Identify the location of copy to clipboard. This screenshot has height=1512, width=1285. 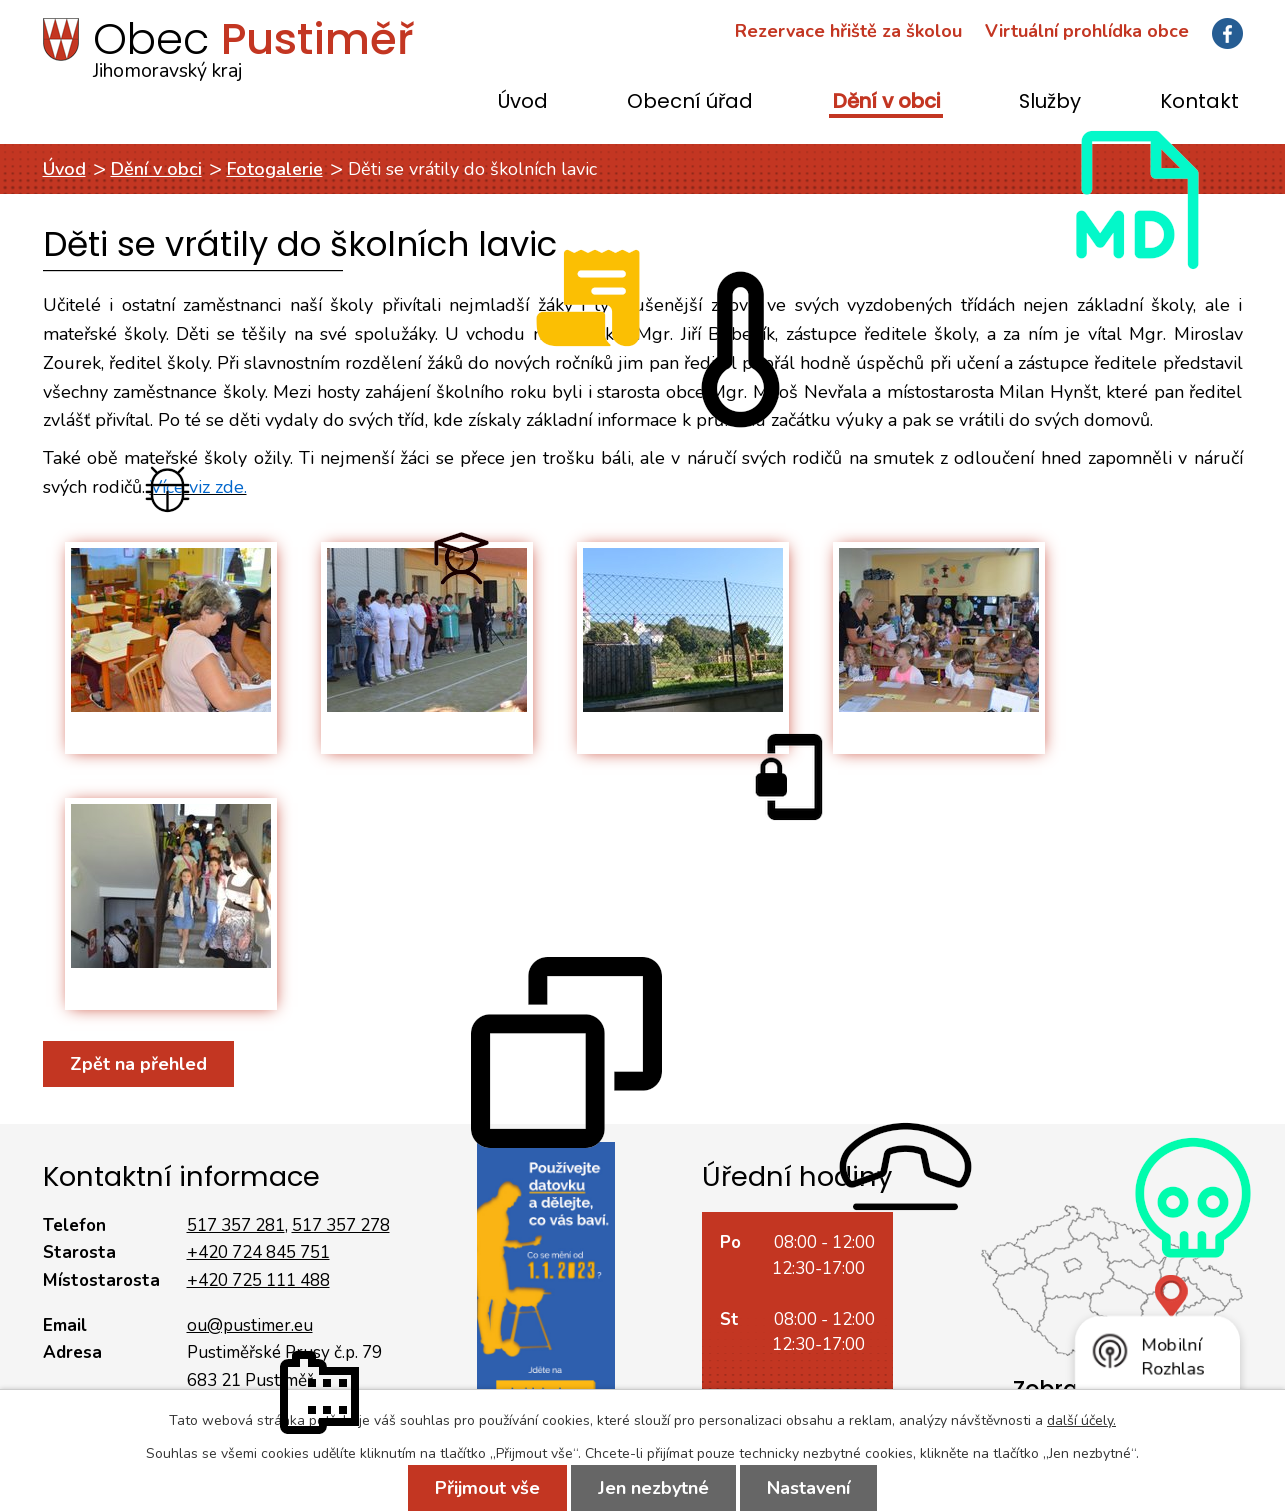
(566, 1052).